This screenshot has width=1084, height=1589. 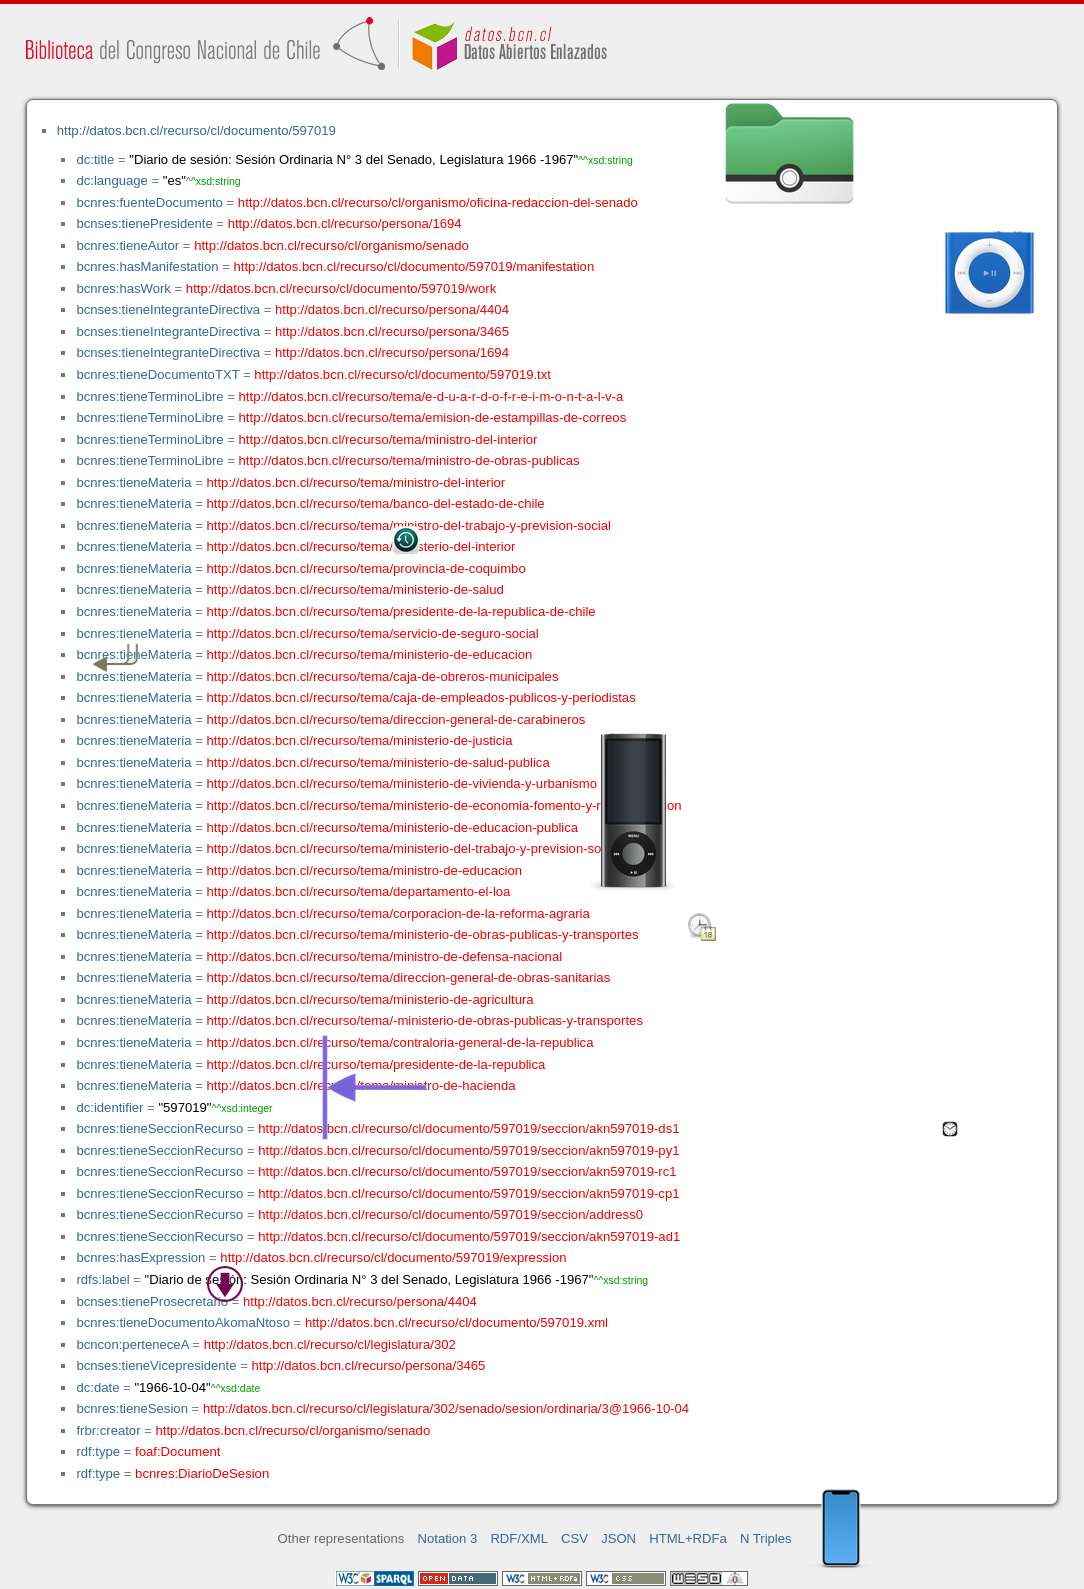 What do you see at coordinates (789, 157) in the screenshot?
I see `folder for storing pokémon-related files or games` at bounding box center [789, 157].